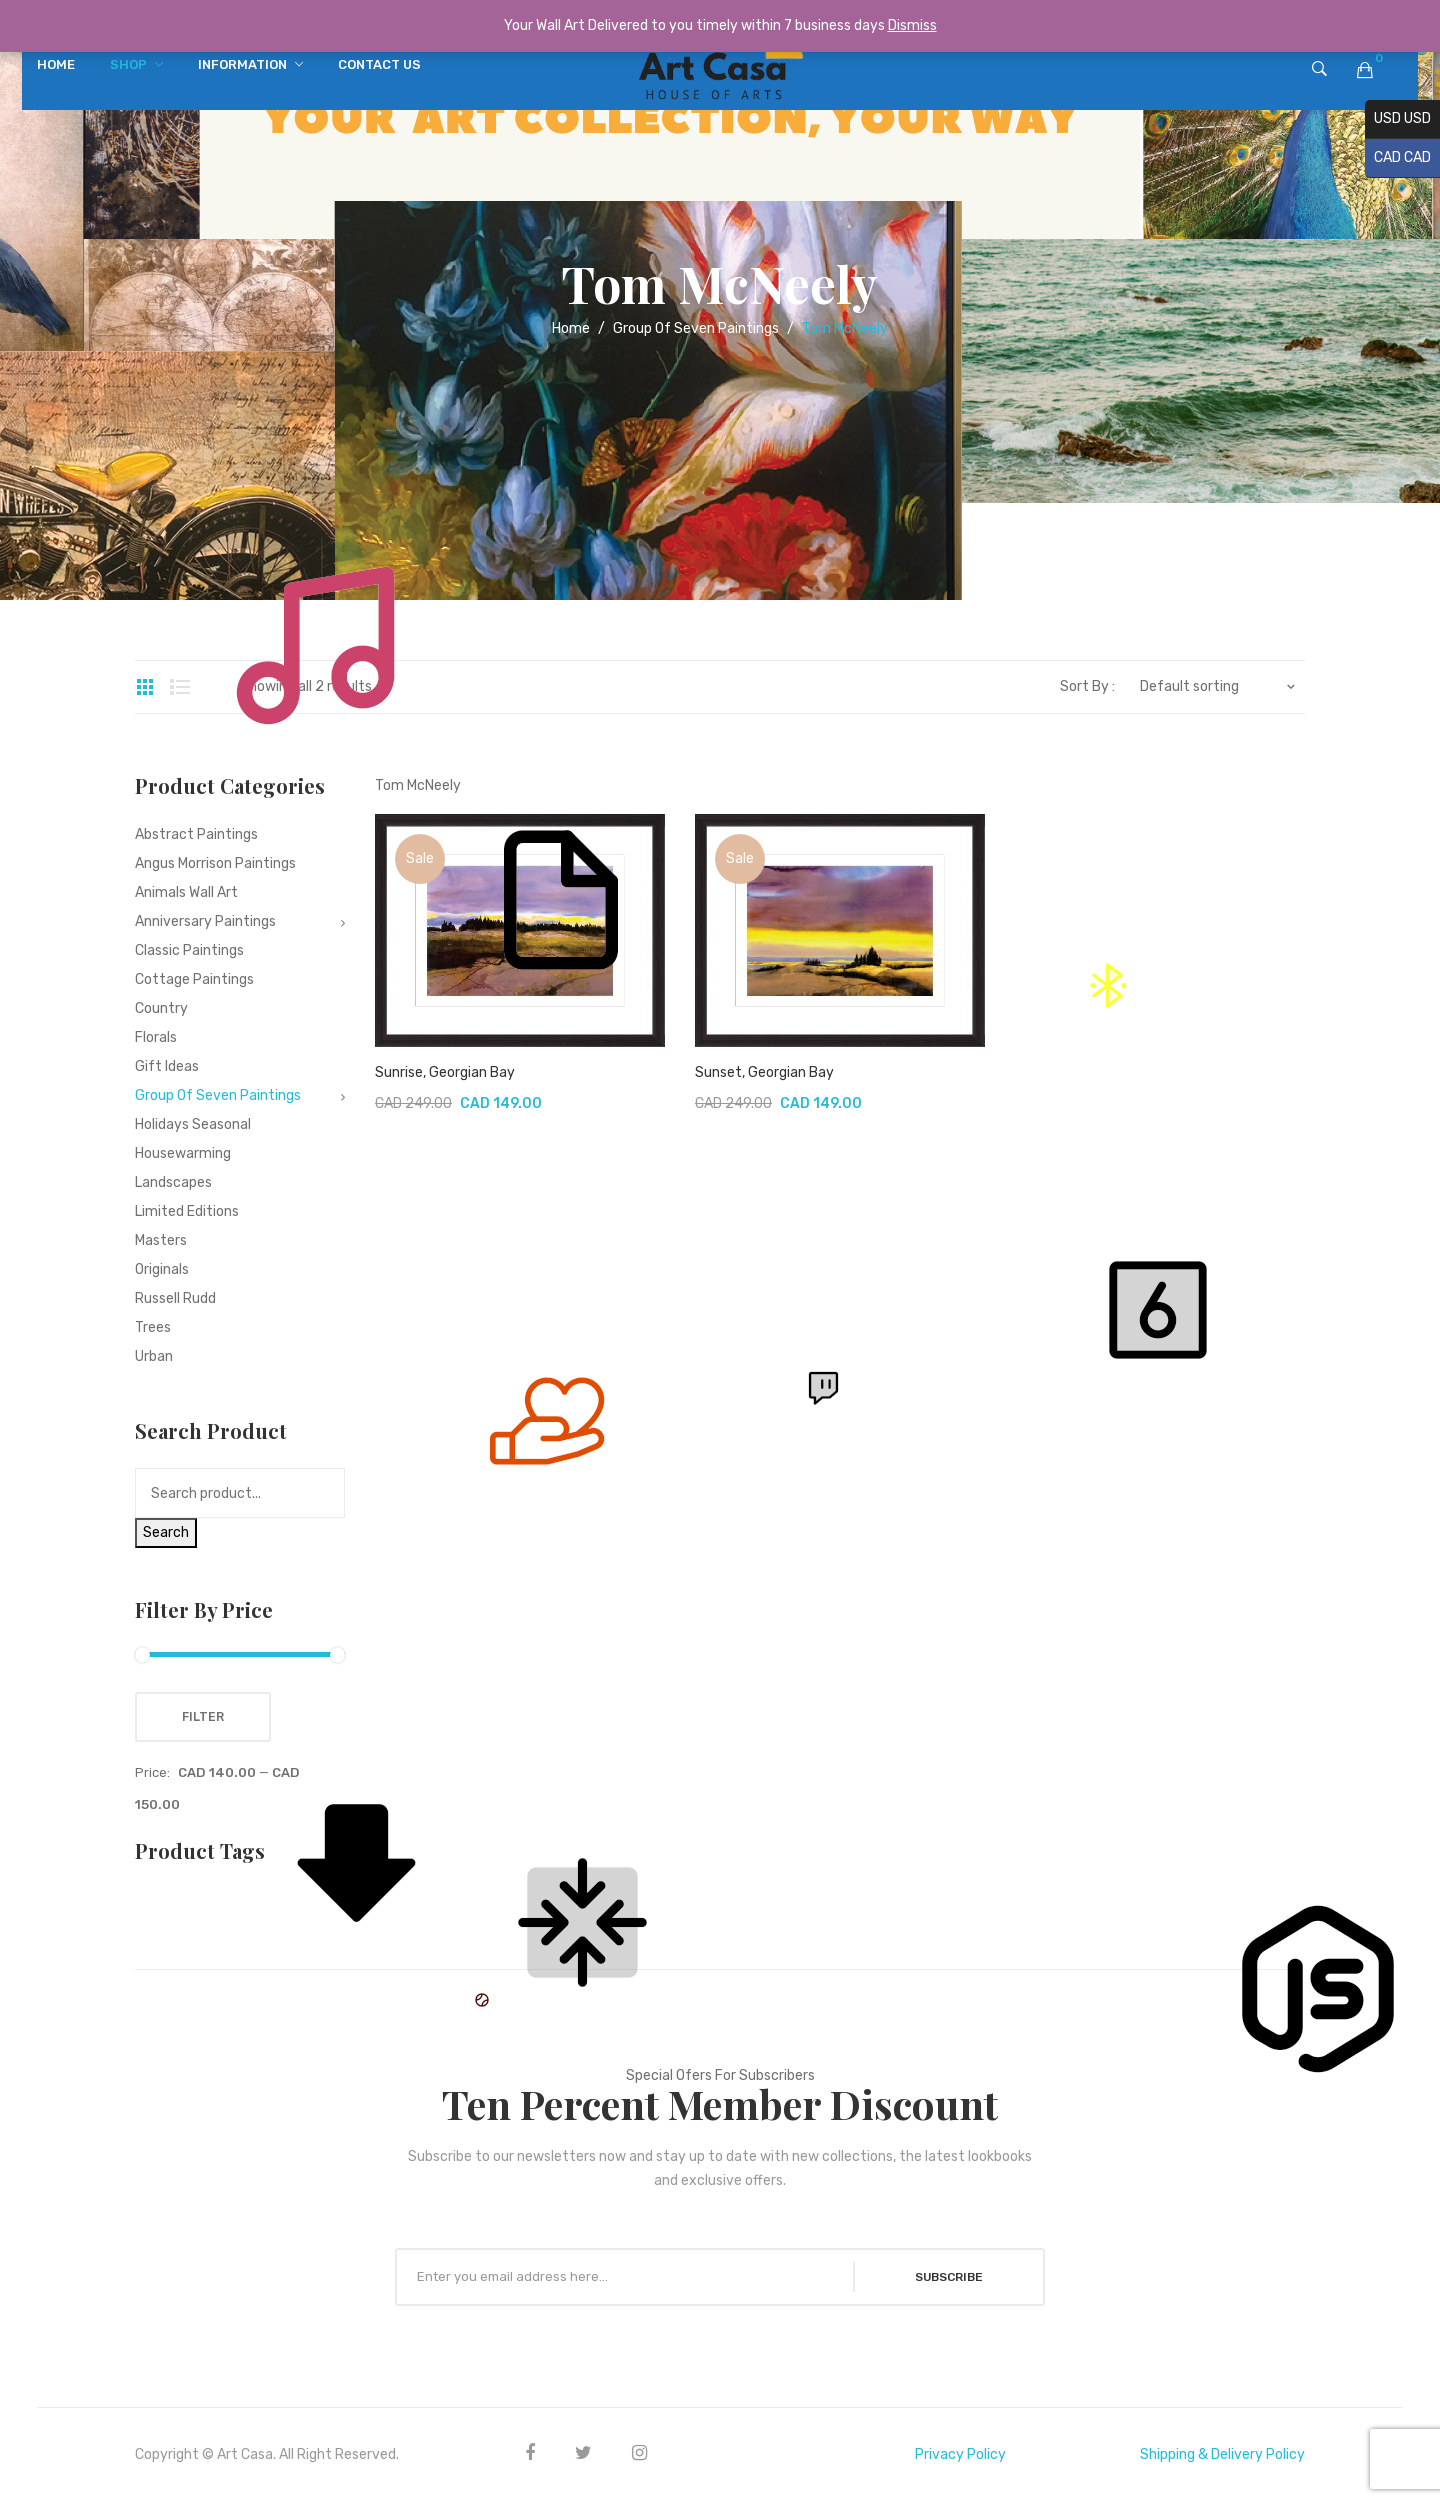 The width and height of the screenshot is (1440, 2503). What do you see at coordinates (1158, 1310) in the screenshot?
I see `select the number six` at bounding box center [1158, 1310].